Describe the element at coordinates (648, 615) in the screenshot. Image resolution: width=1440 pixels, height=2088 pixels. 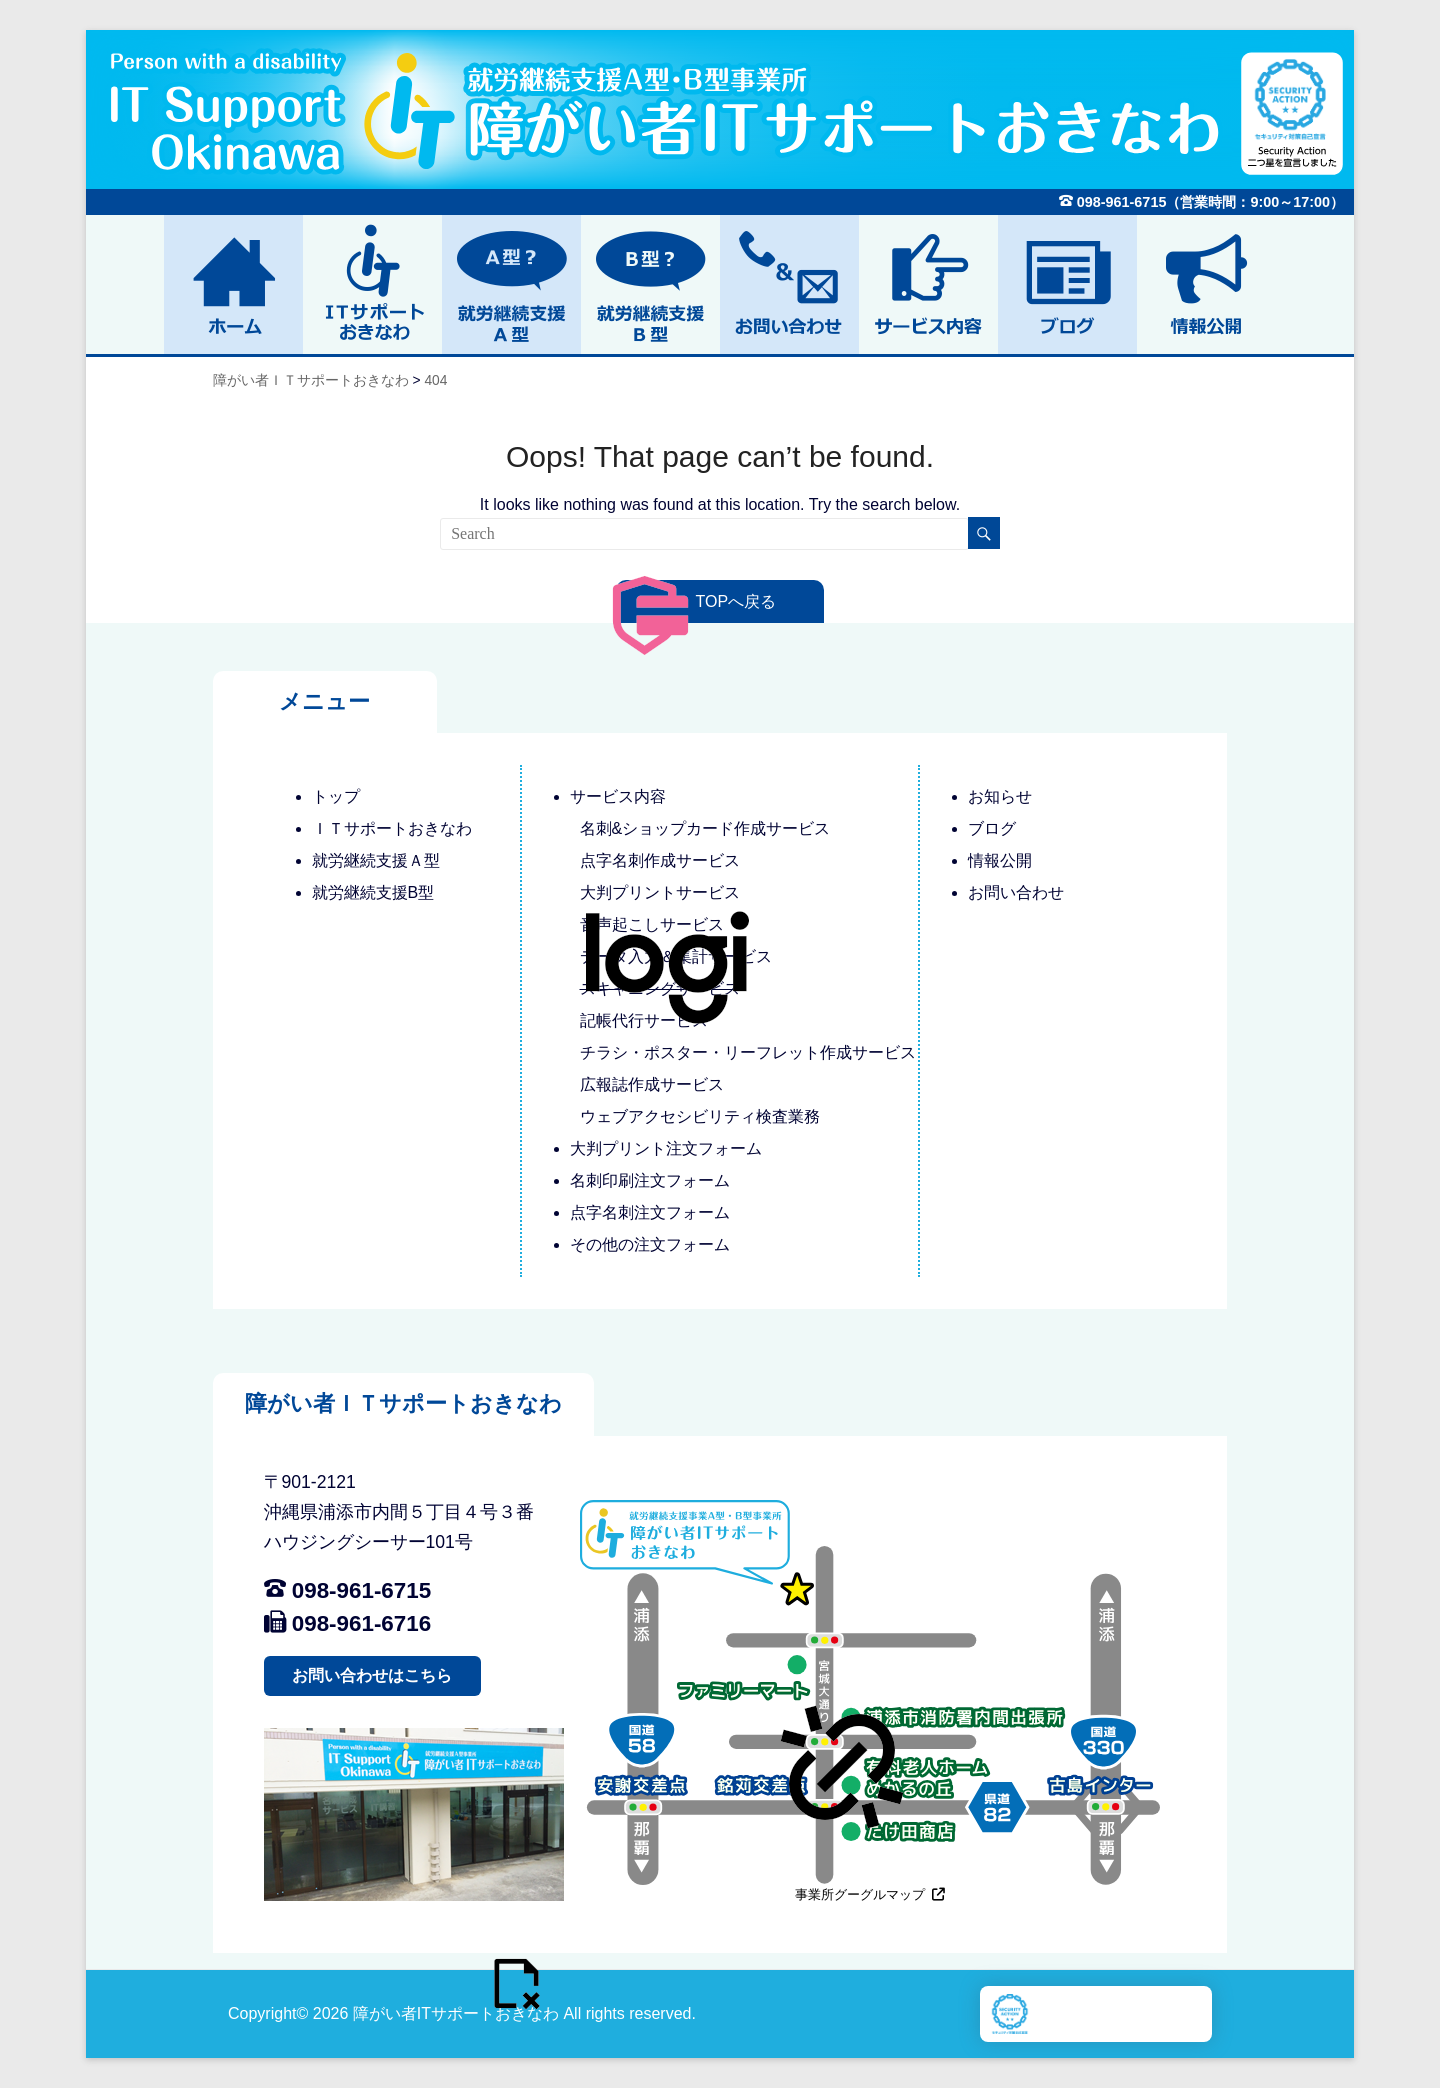
I see `indicates a secure payment method` at that location.